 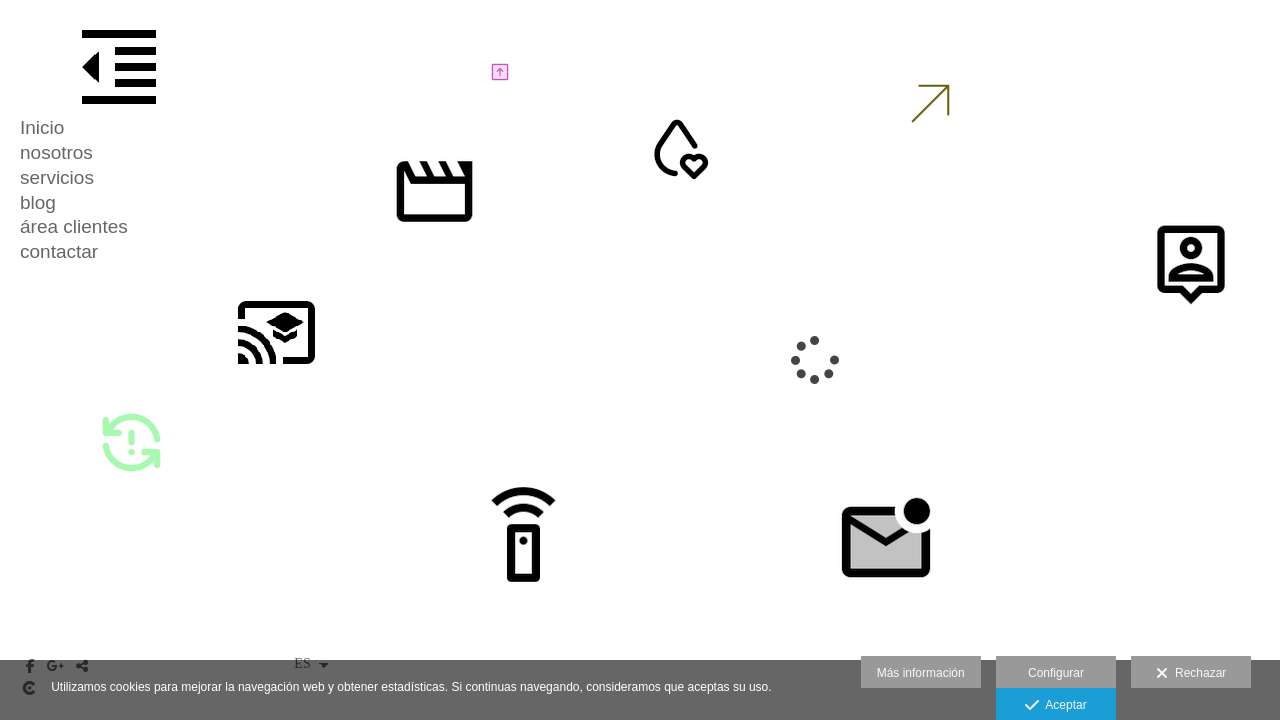 I want to click on indicates an unread email message, so click(x=886, y=542).